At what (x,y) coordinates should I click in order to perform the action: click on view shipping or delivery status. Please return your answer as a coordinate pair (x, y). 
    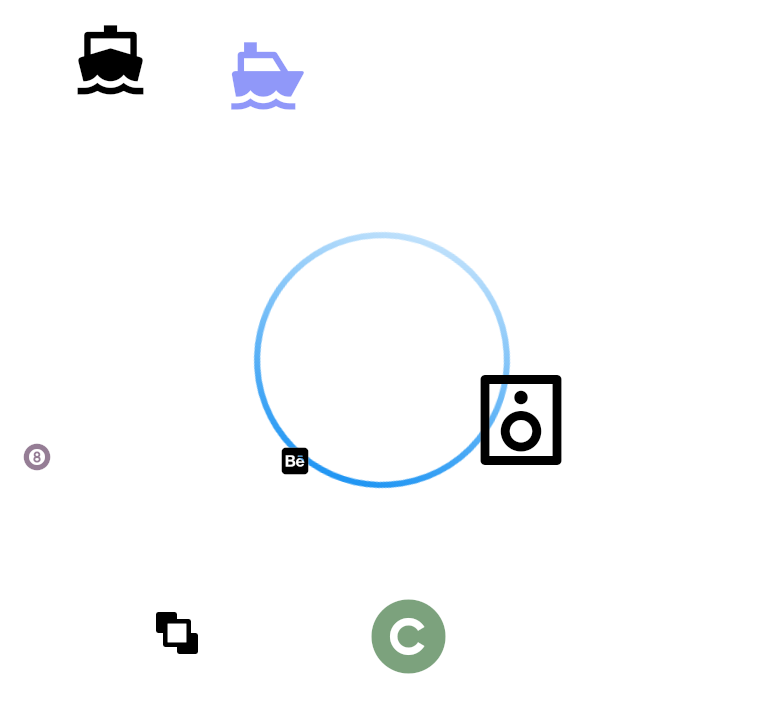
    Looking at the image, I should click on (110, 61).